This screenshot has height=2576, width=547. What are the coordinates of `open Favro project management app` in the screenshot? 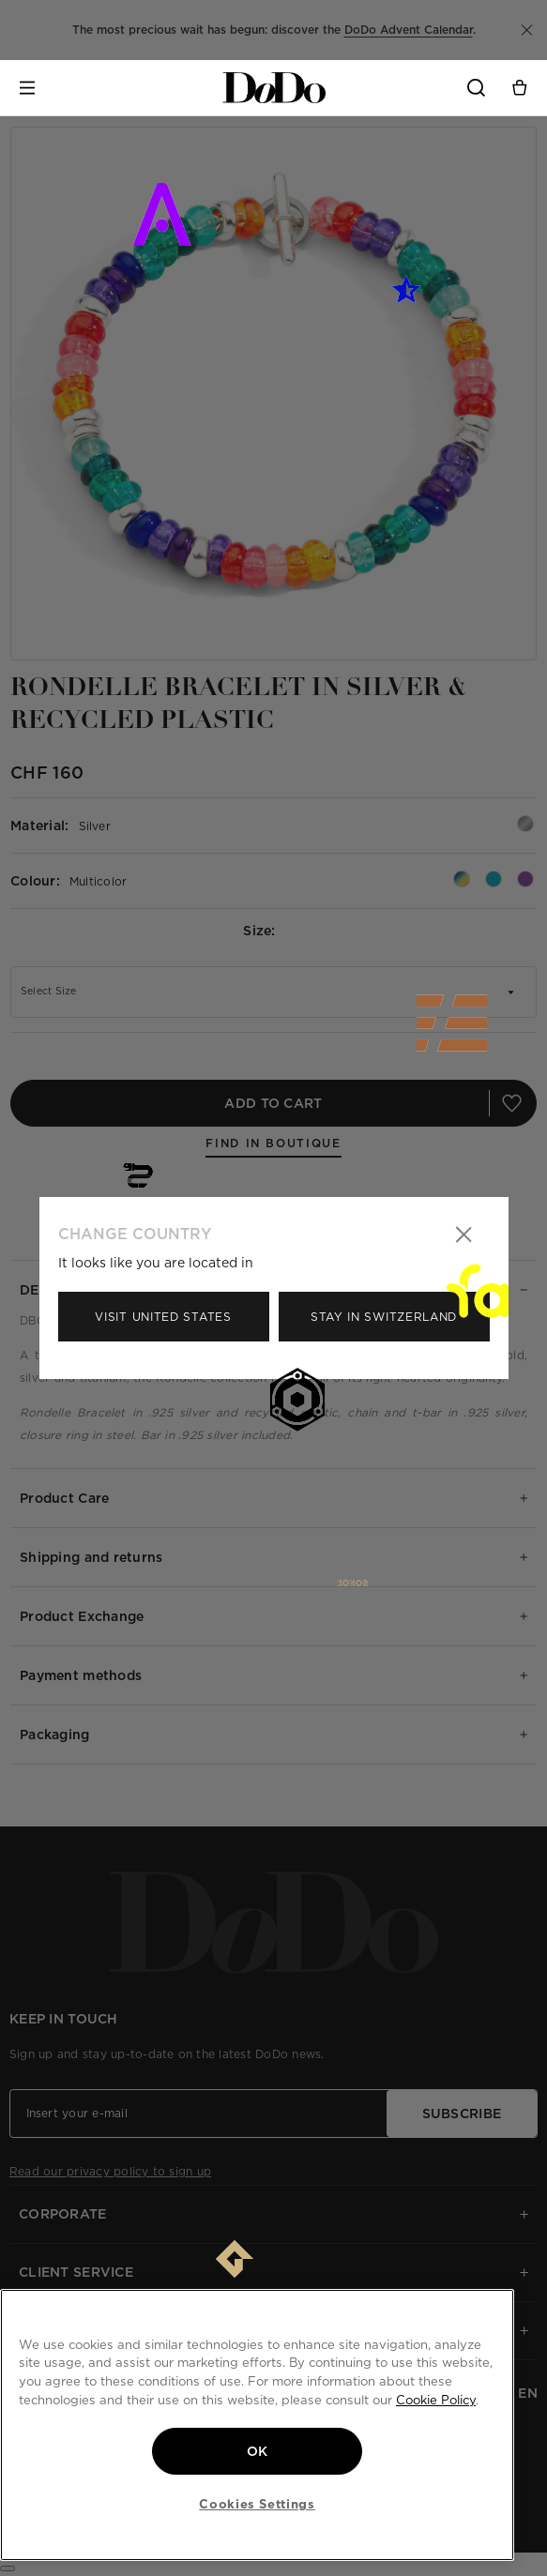 It's located at (478, 1291).